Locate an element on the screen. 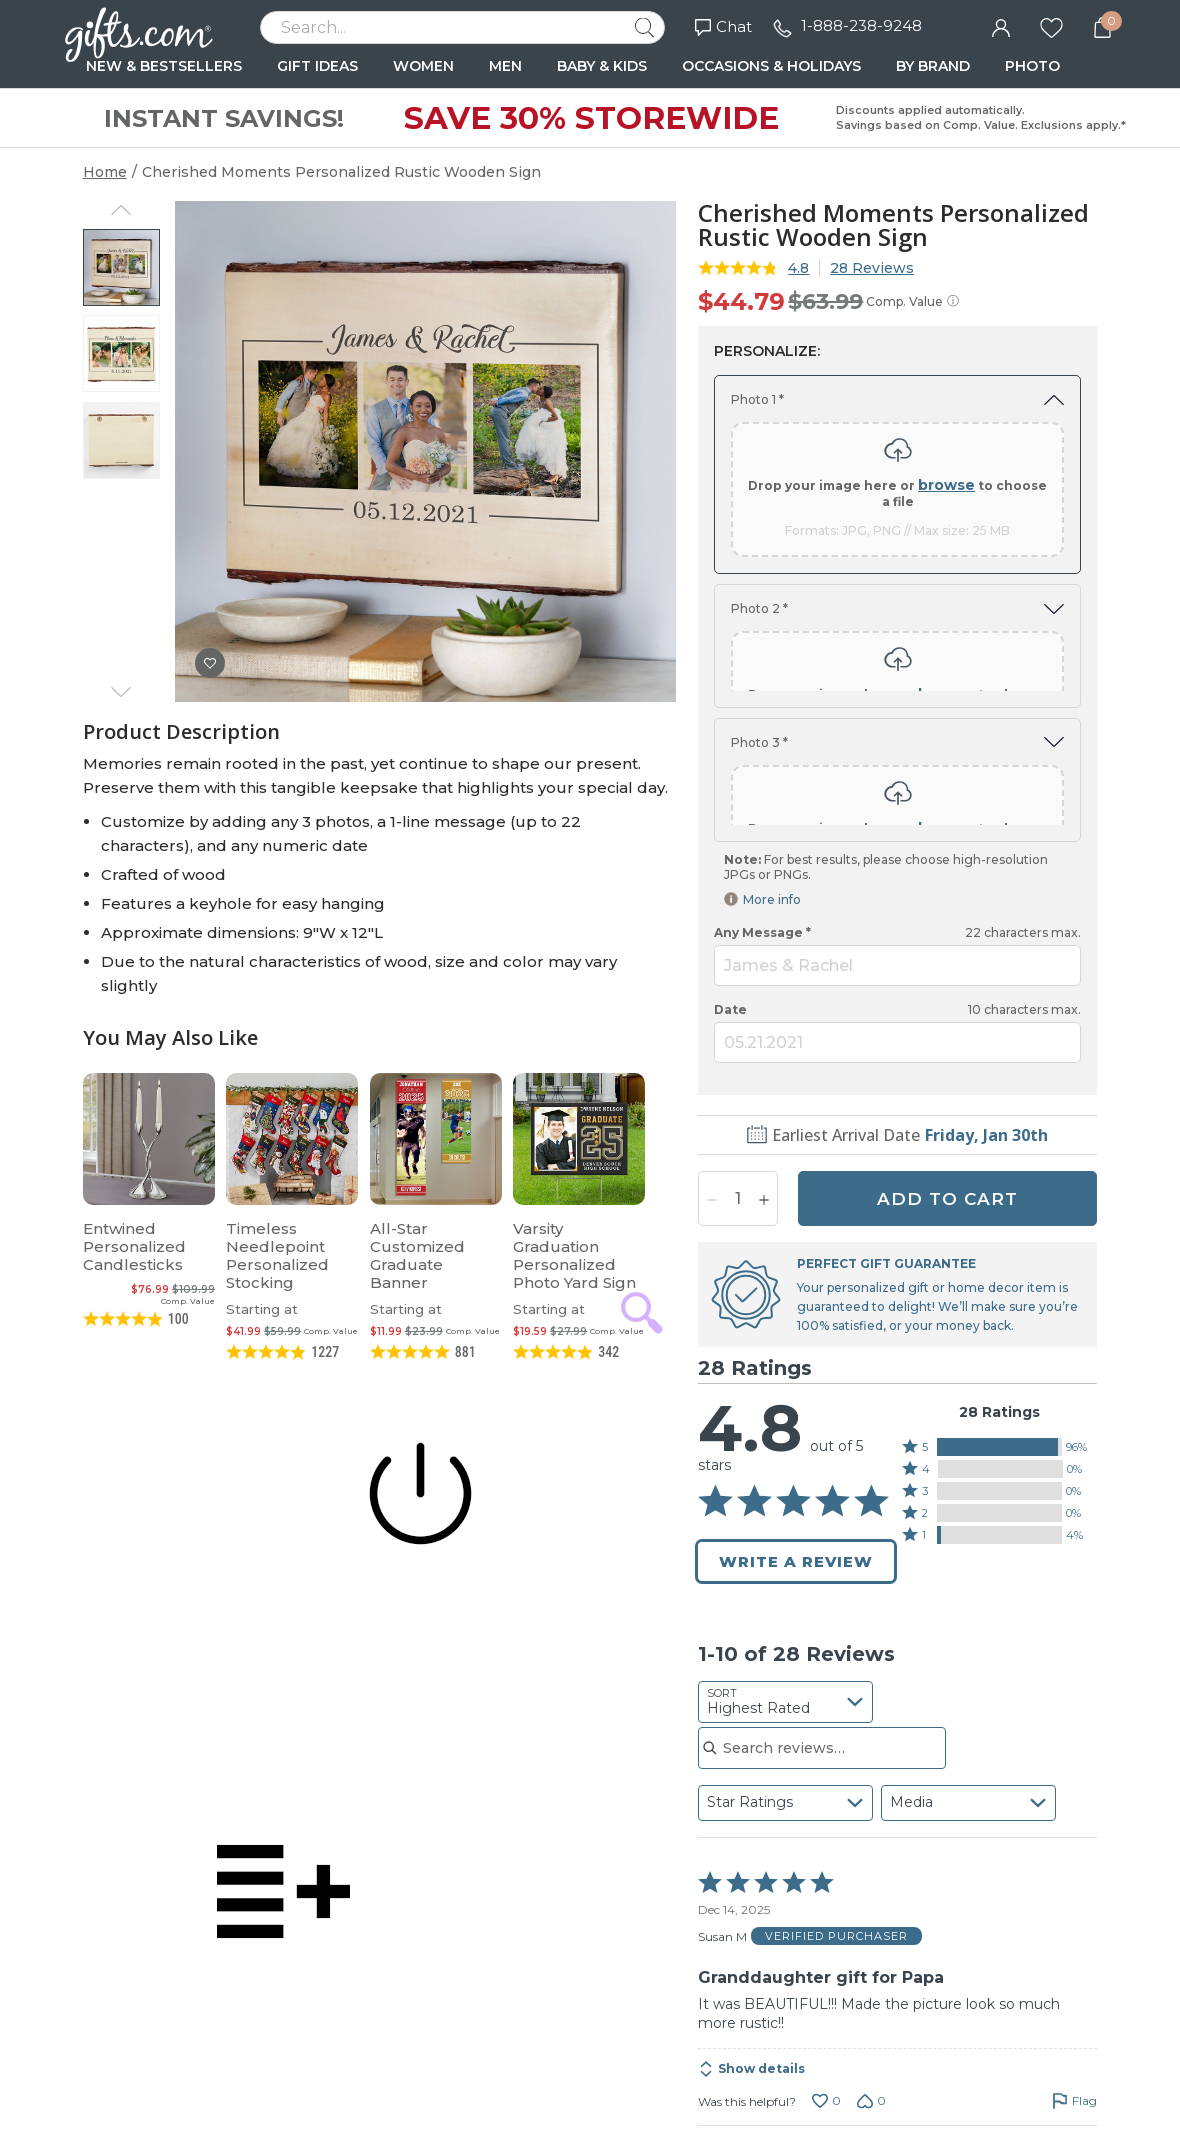 The image size is (1180, 2144). add a new item to the list is located at coordinates (283, 1891).